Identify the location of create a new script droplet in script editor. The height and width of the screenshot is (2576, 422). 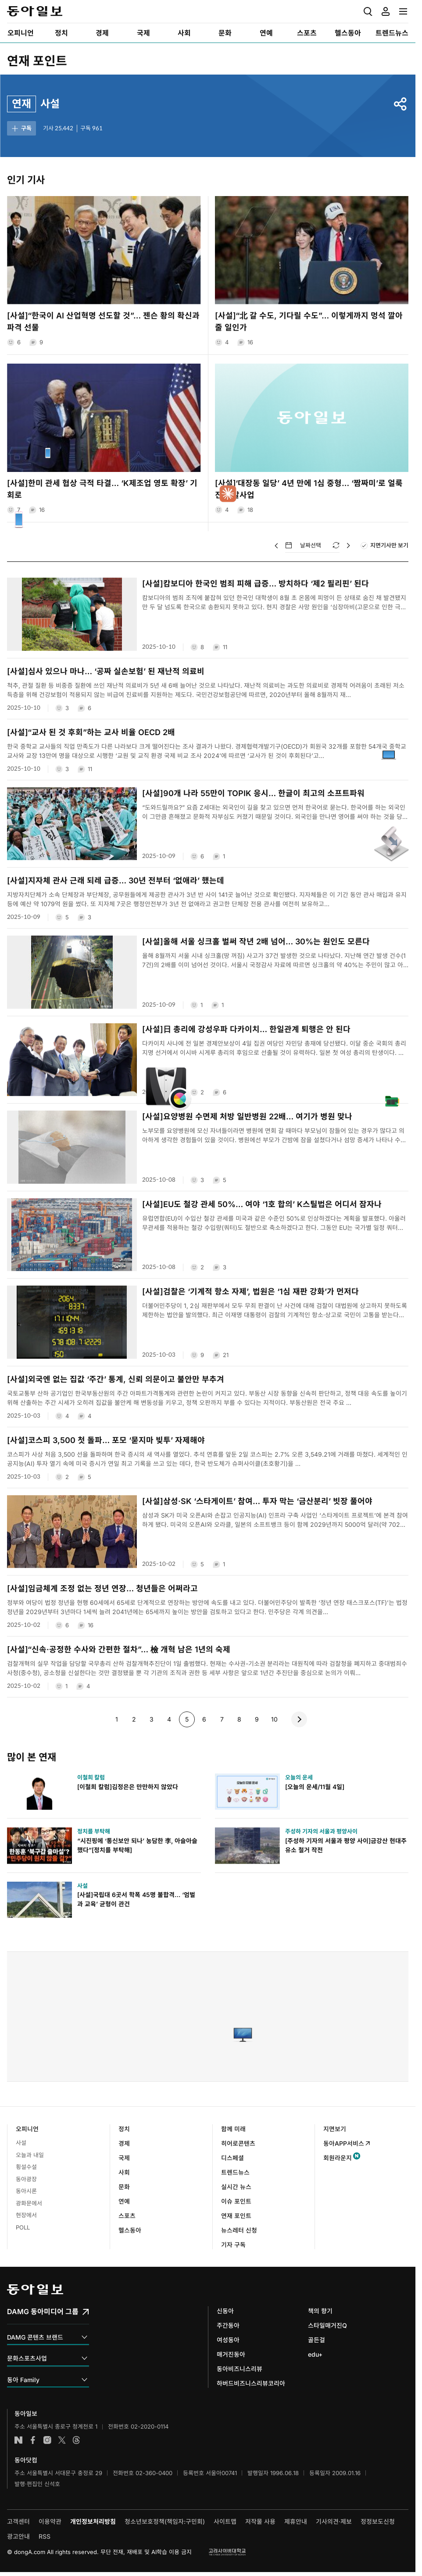
(391, 843).